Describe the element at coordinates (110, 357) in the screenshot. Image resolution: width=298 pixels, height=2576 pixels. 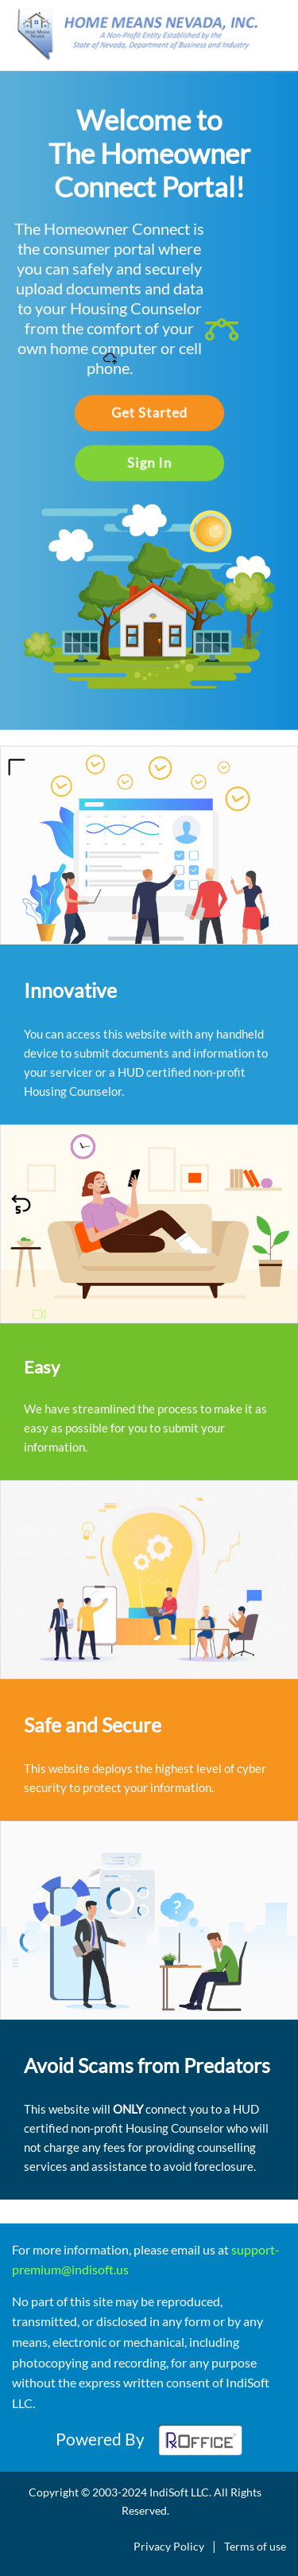
I see `upload file to cloud storage` at that location.